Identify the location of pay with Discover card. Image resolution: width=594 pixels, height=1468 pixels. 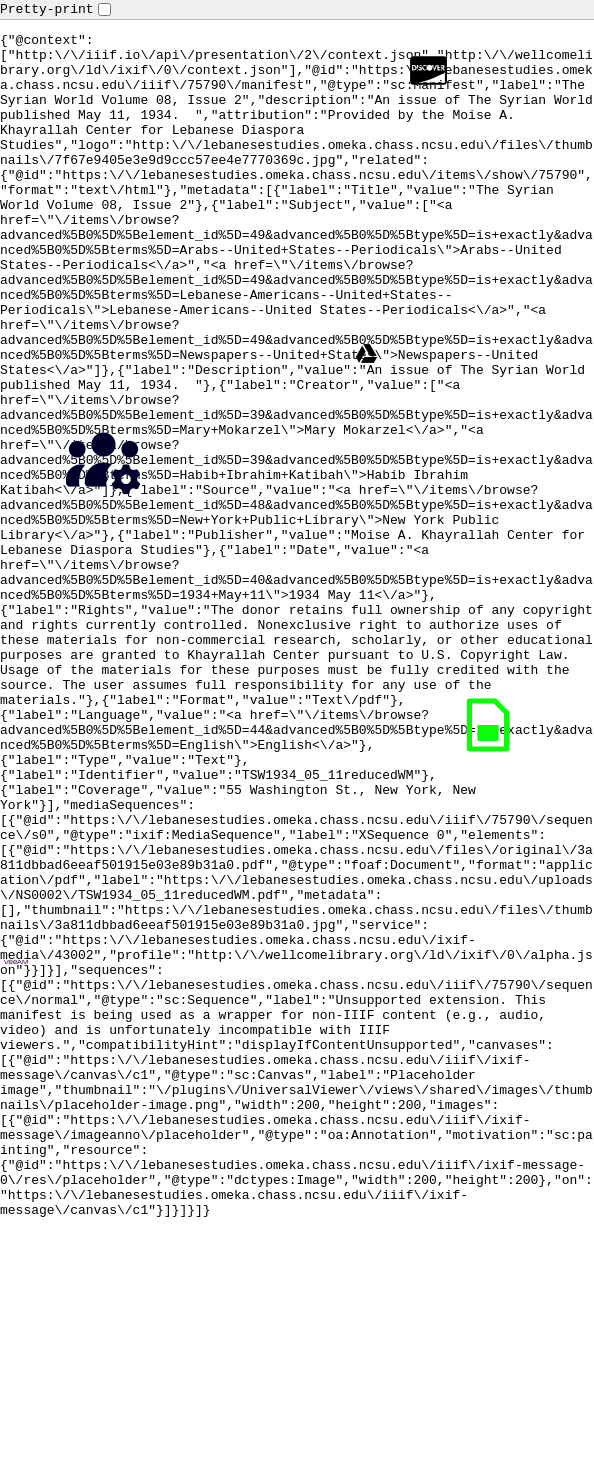
(428, 70).